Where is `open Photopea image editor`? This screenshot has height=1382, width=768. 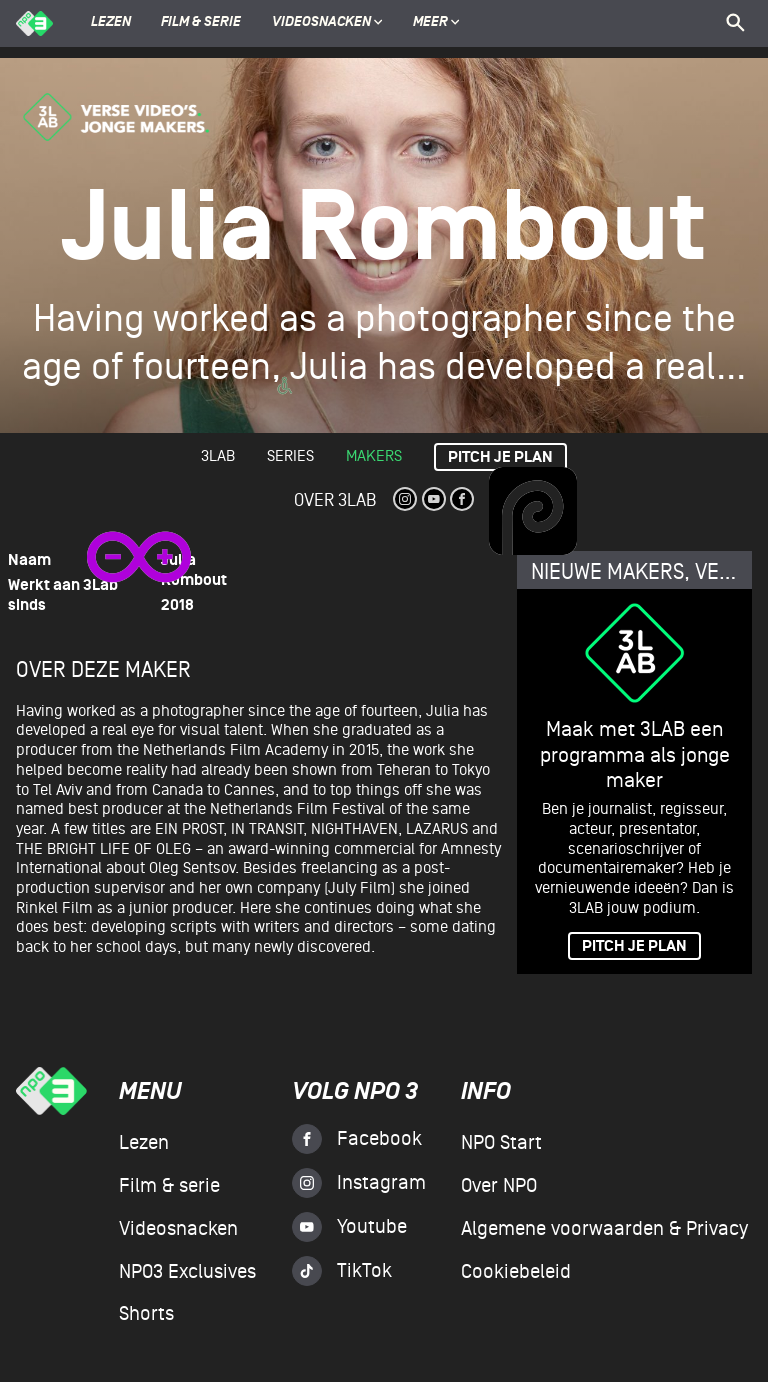 open Photopea image editor is located at coordinates (533, 511).